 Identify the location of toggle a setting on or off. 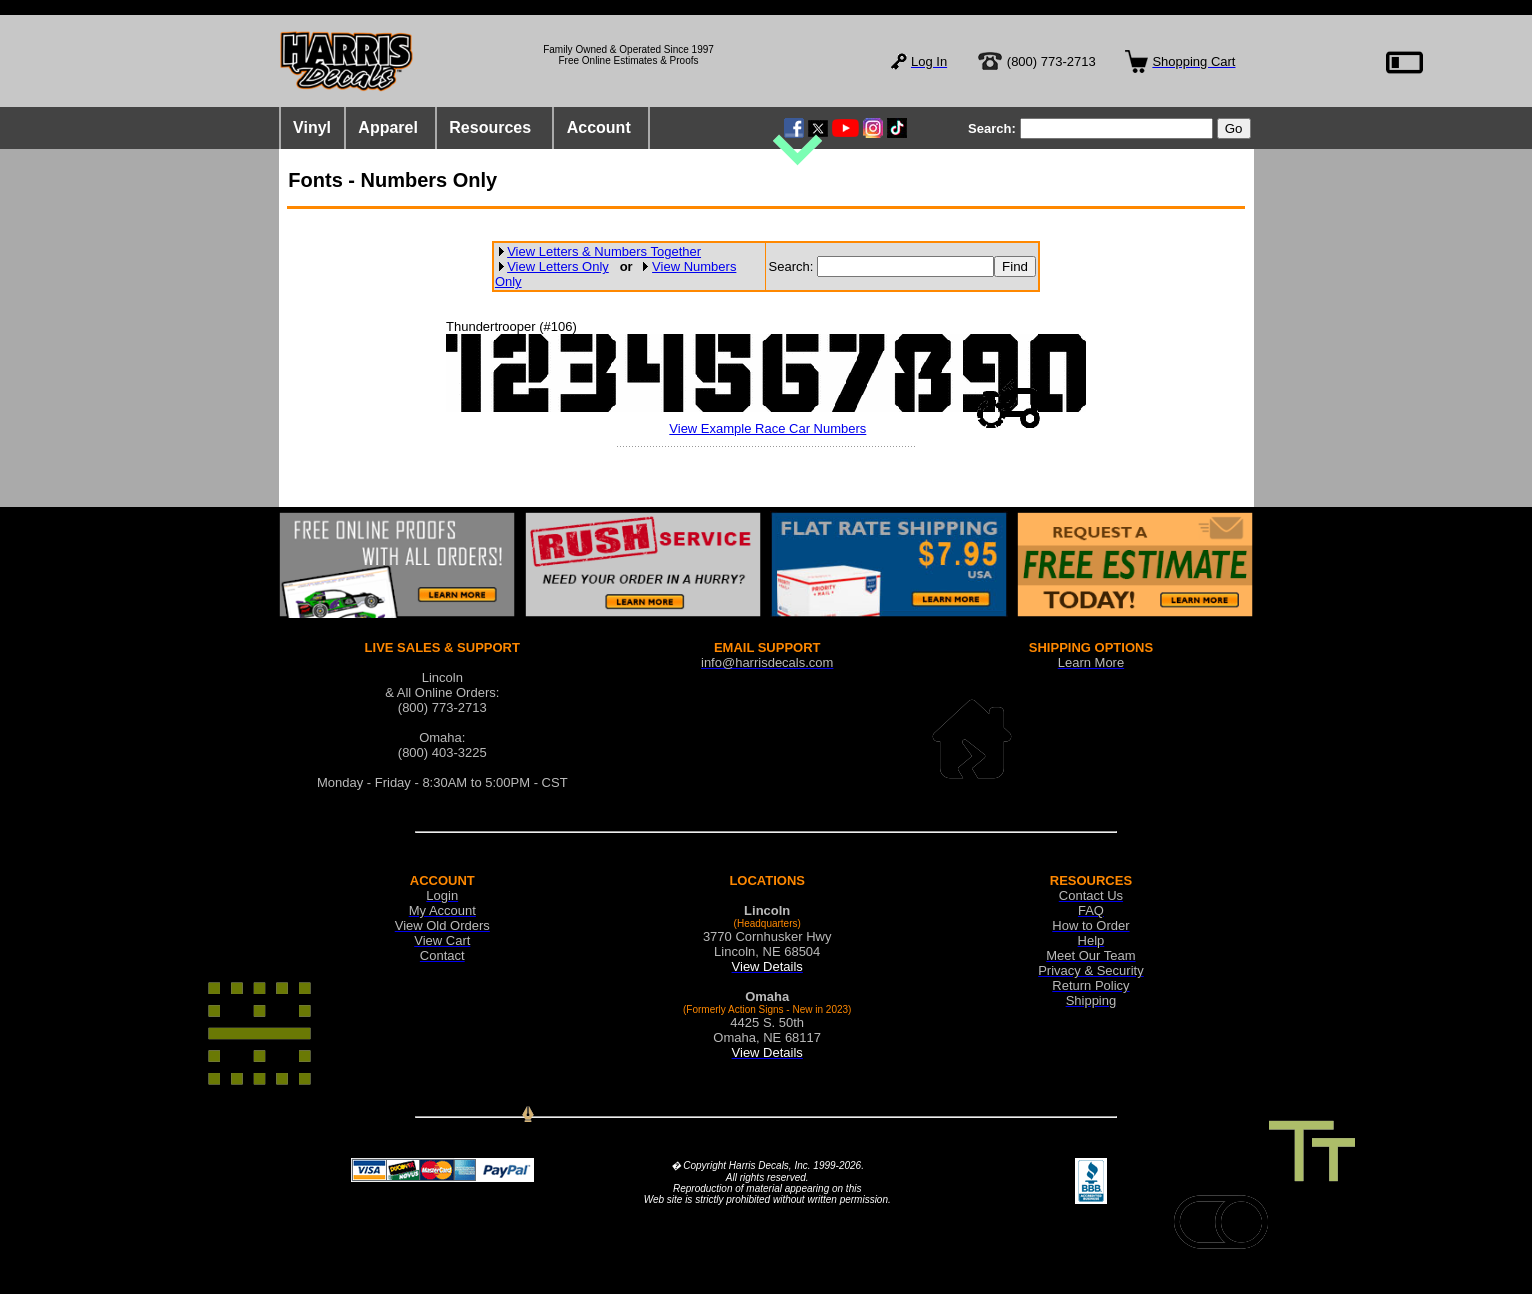
(1221, 1222).